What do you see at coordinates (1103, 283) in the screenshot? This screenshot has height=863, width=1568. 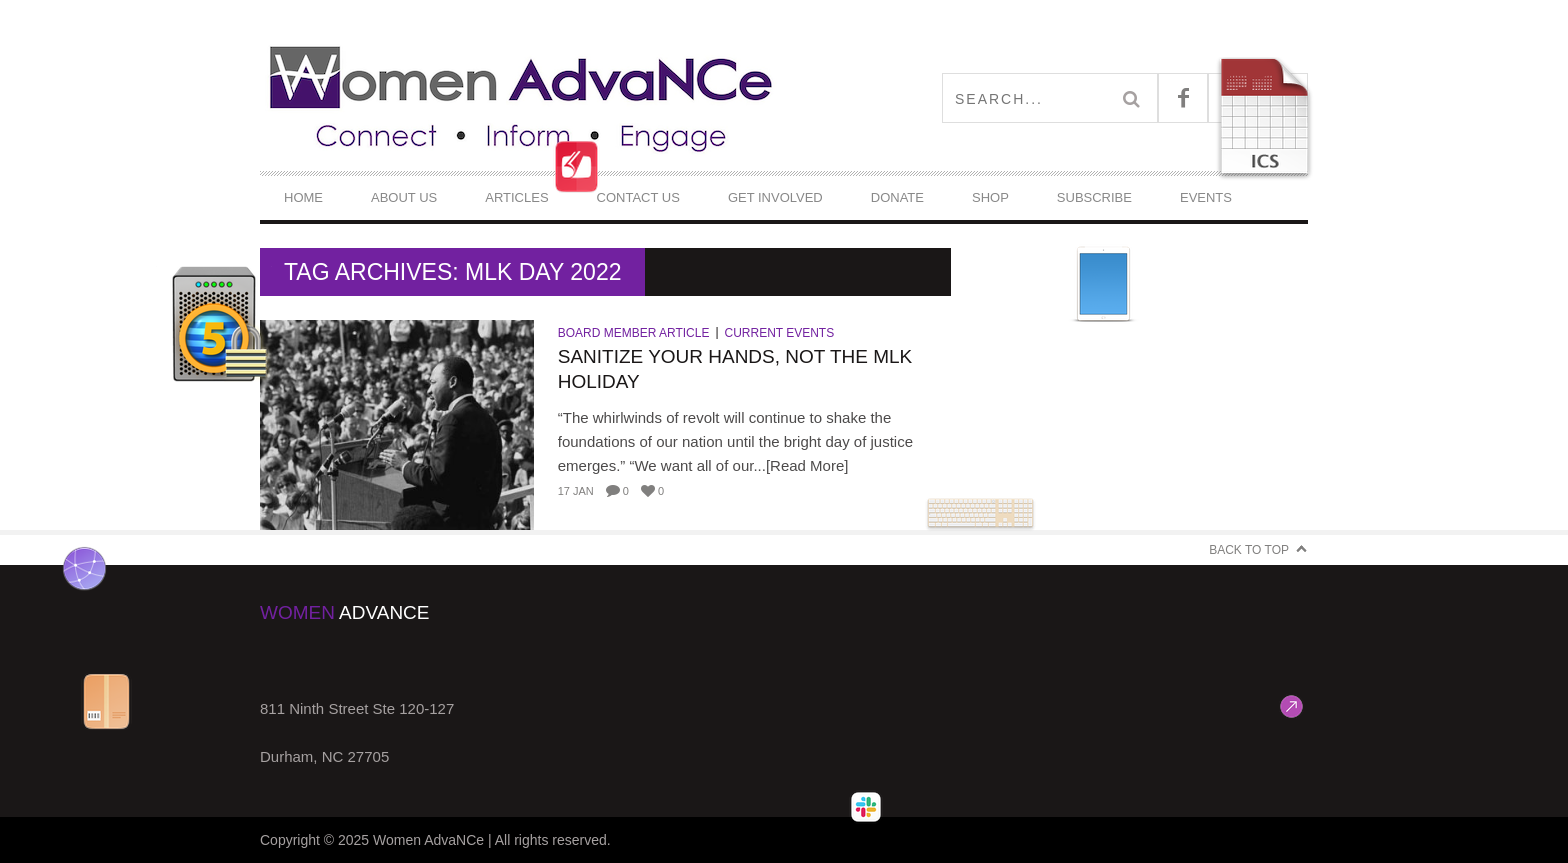 I see `iPad Air 2 device with cellular connectivity` at bounding box center [1103, 283].